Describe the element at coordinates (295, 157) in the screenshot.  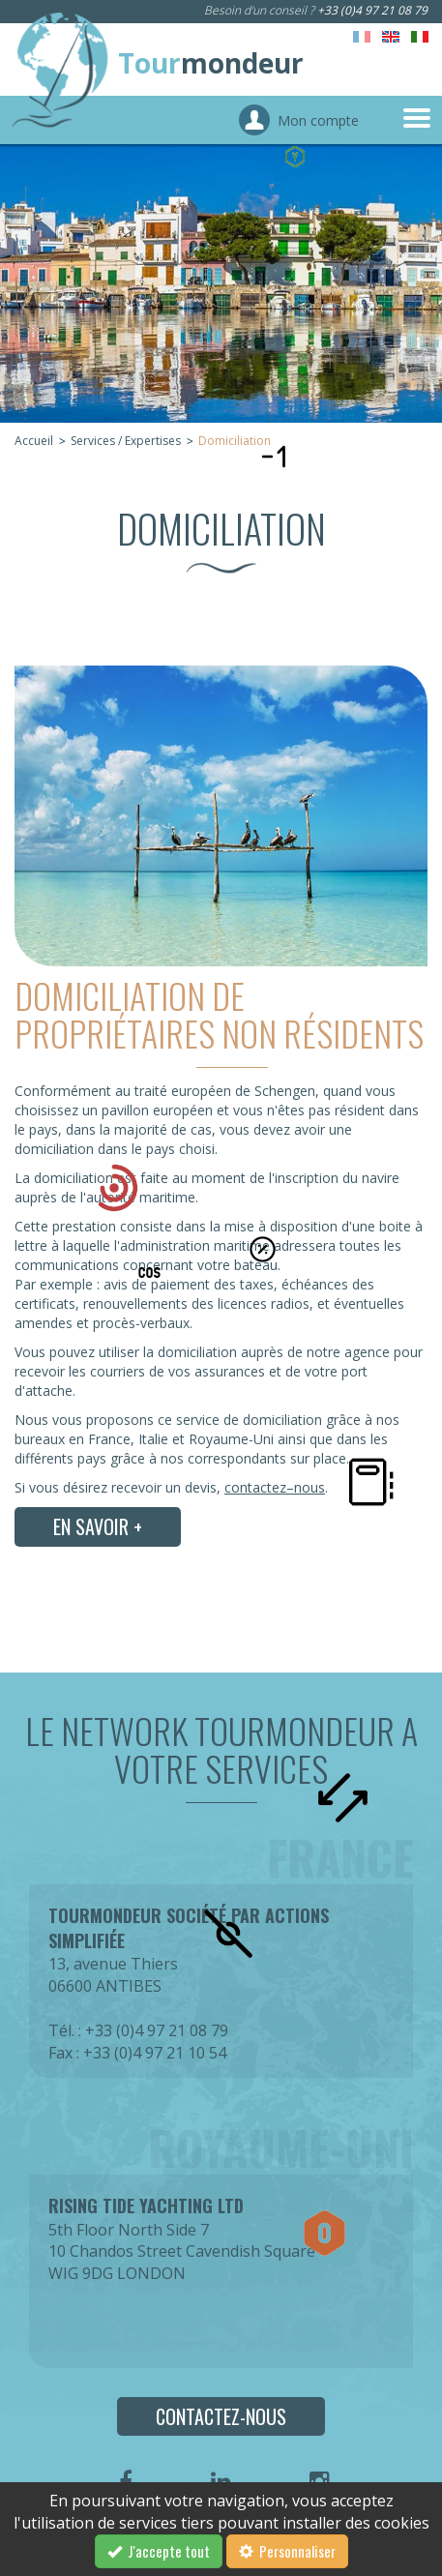
I see `indicates a category or section labeled "Y"` at that location.